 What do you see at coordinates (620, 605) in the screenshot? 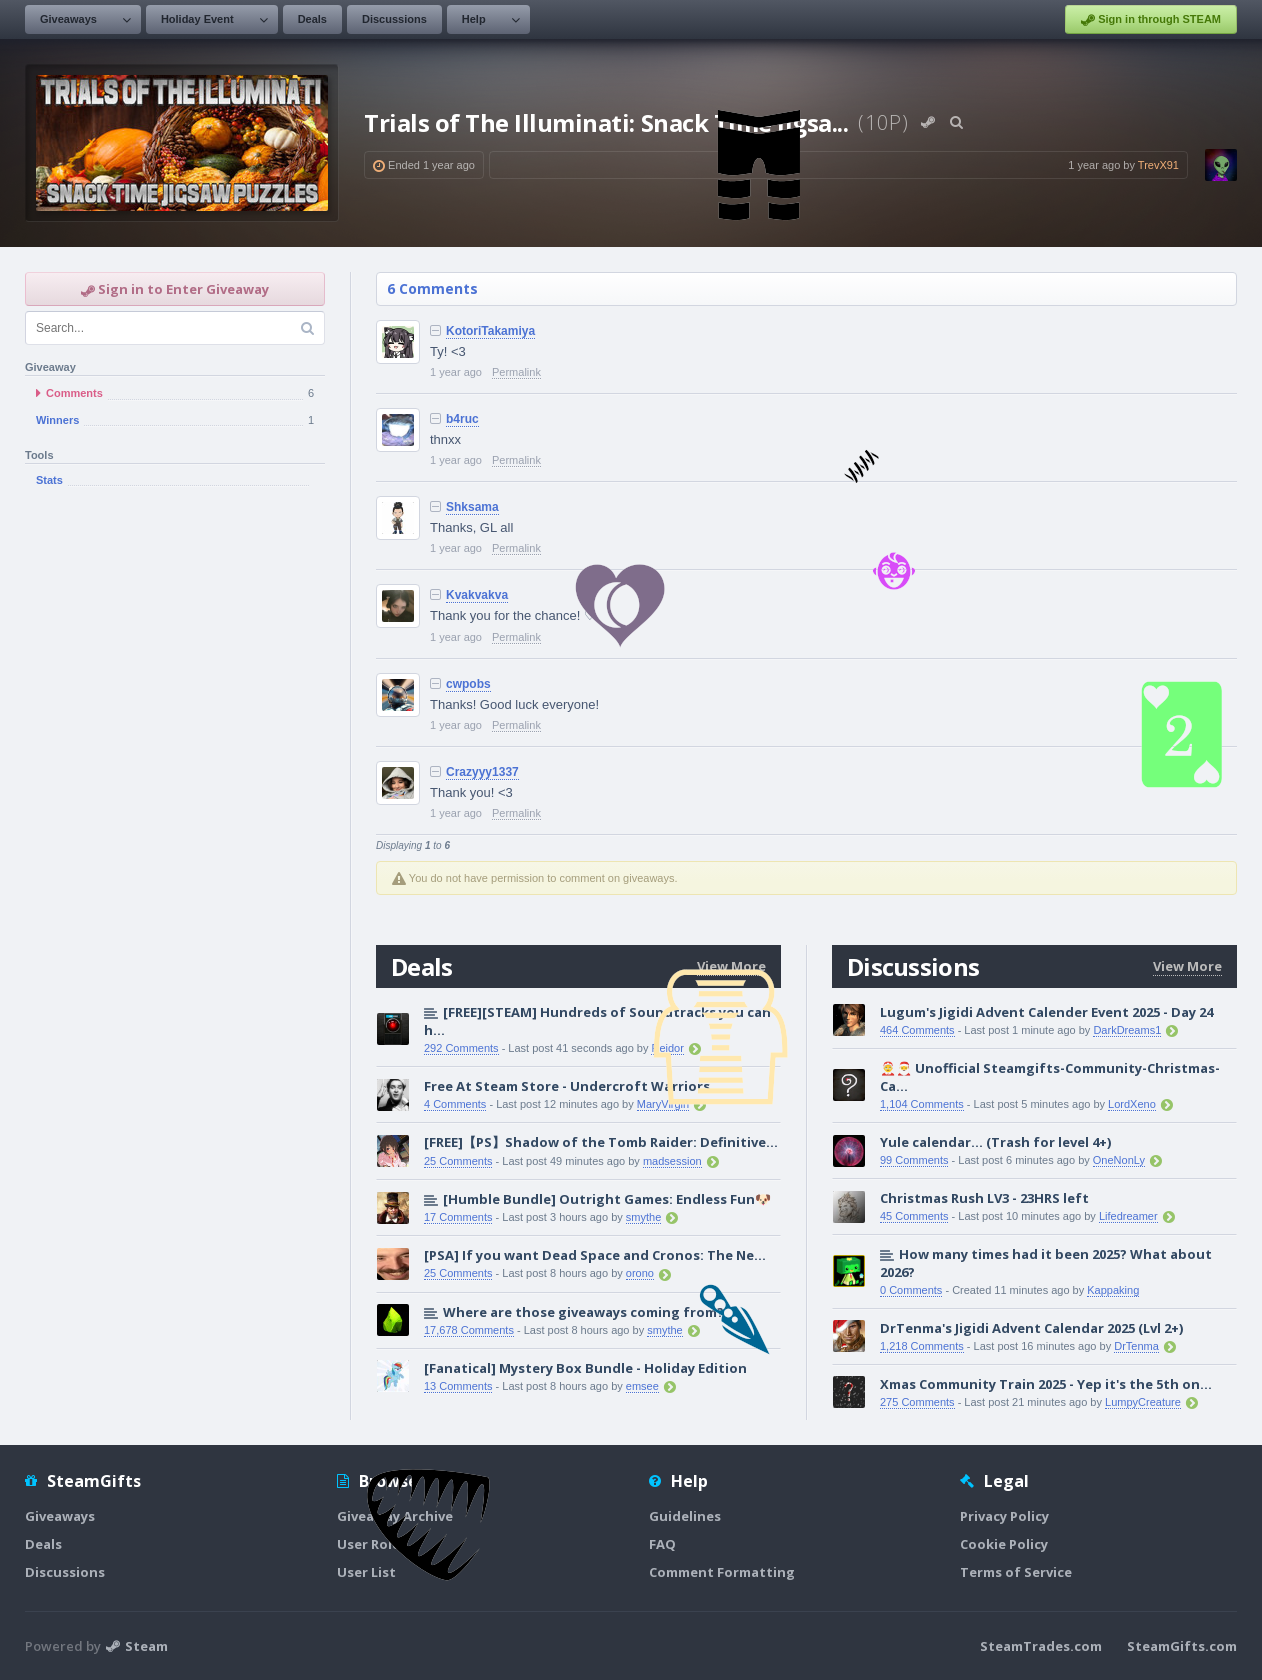
I see `favorite or like a game item` at bounding box center [620, 605].